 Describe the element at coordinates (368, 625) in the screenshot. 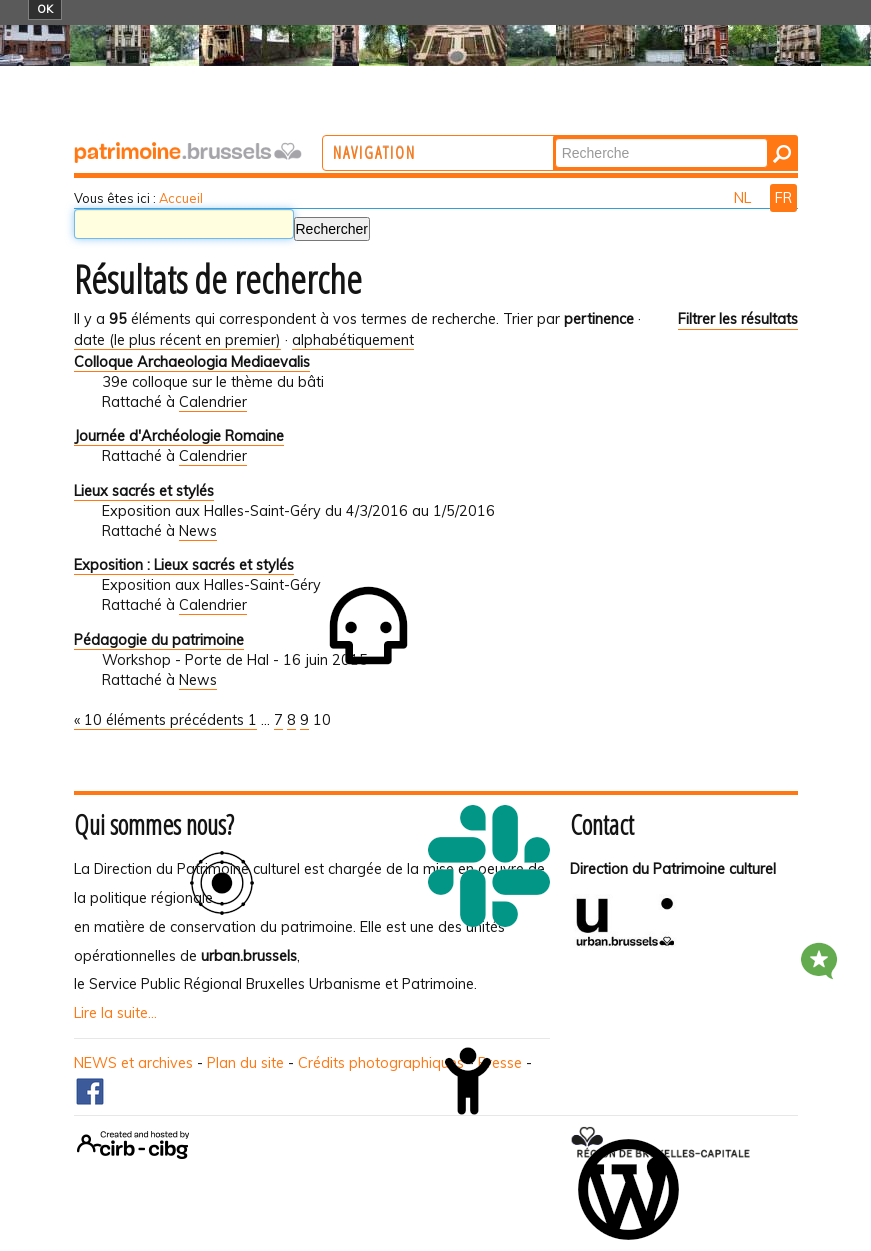

I see `indicates dangerous or hazardous content` at that location.